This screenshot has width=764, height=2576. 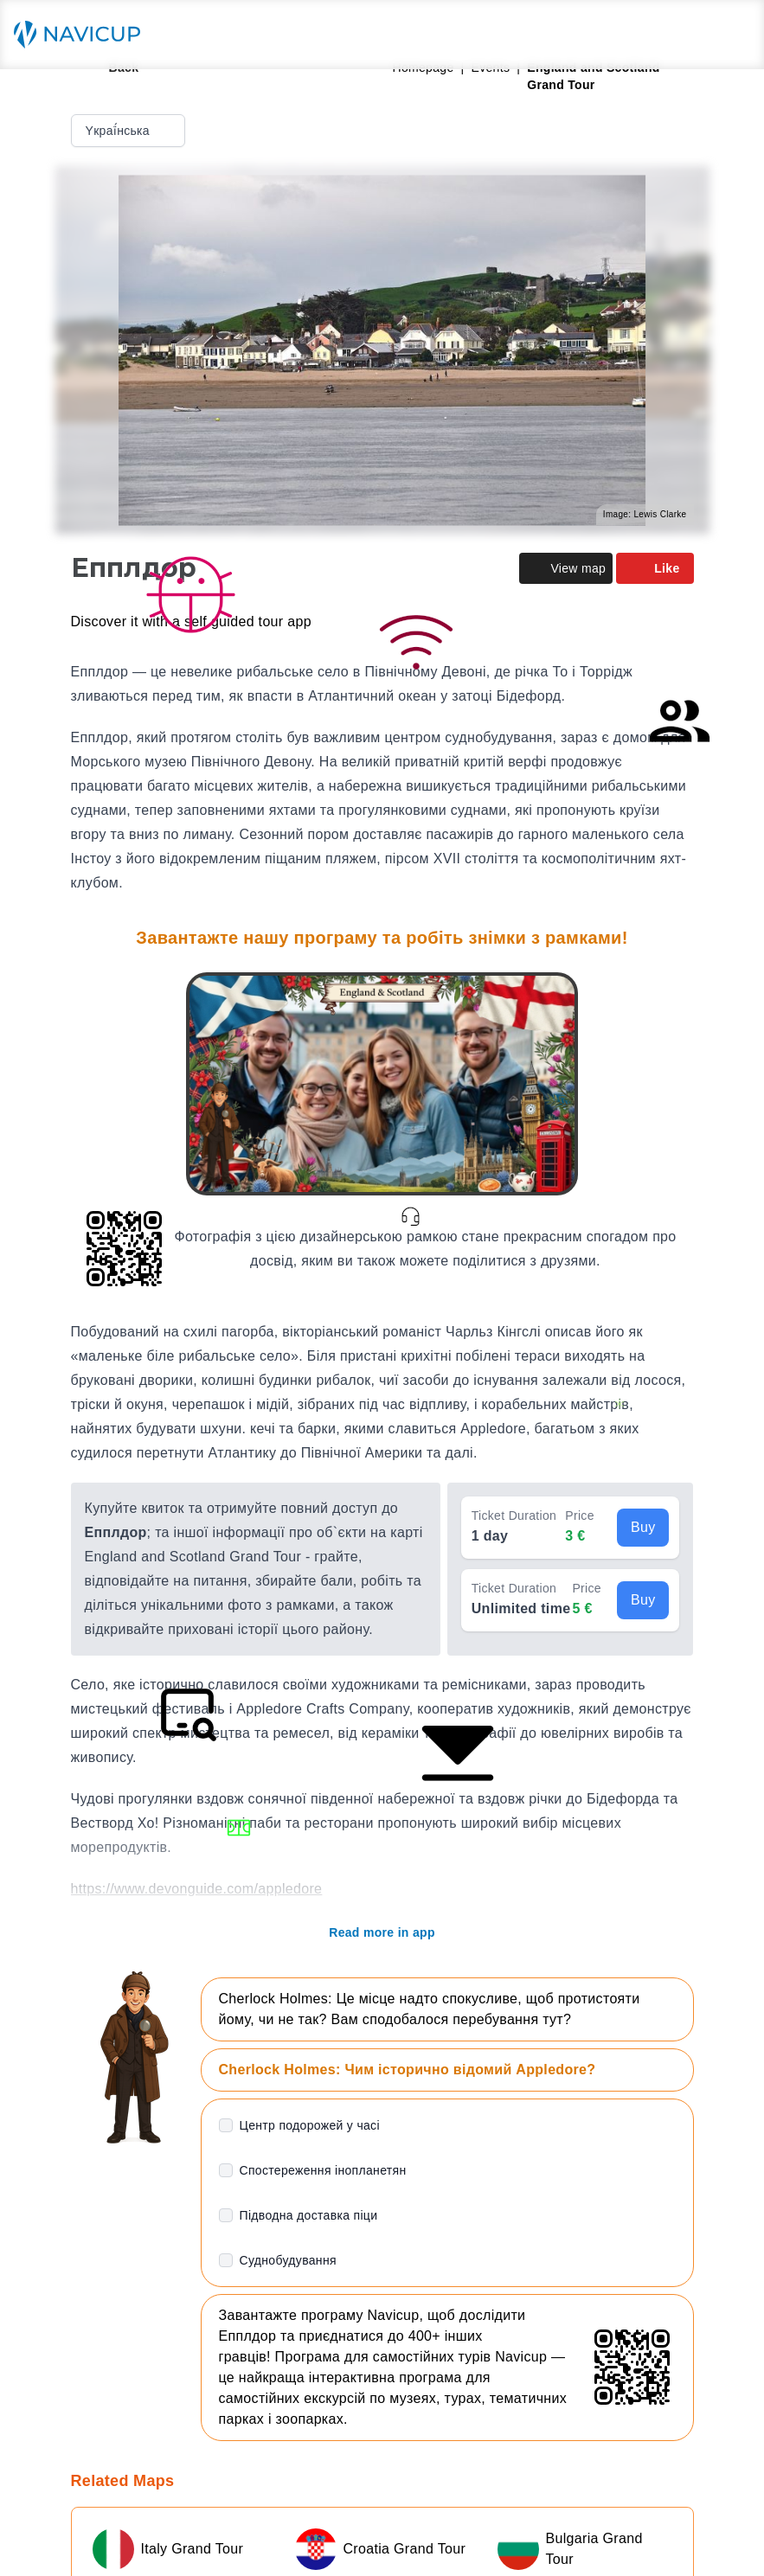 What do you see at coordinates (187, 1712) in the screenshot?
I see `search content on tablet device` at bounding box center [187, 1712].